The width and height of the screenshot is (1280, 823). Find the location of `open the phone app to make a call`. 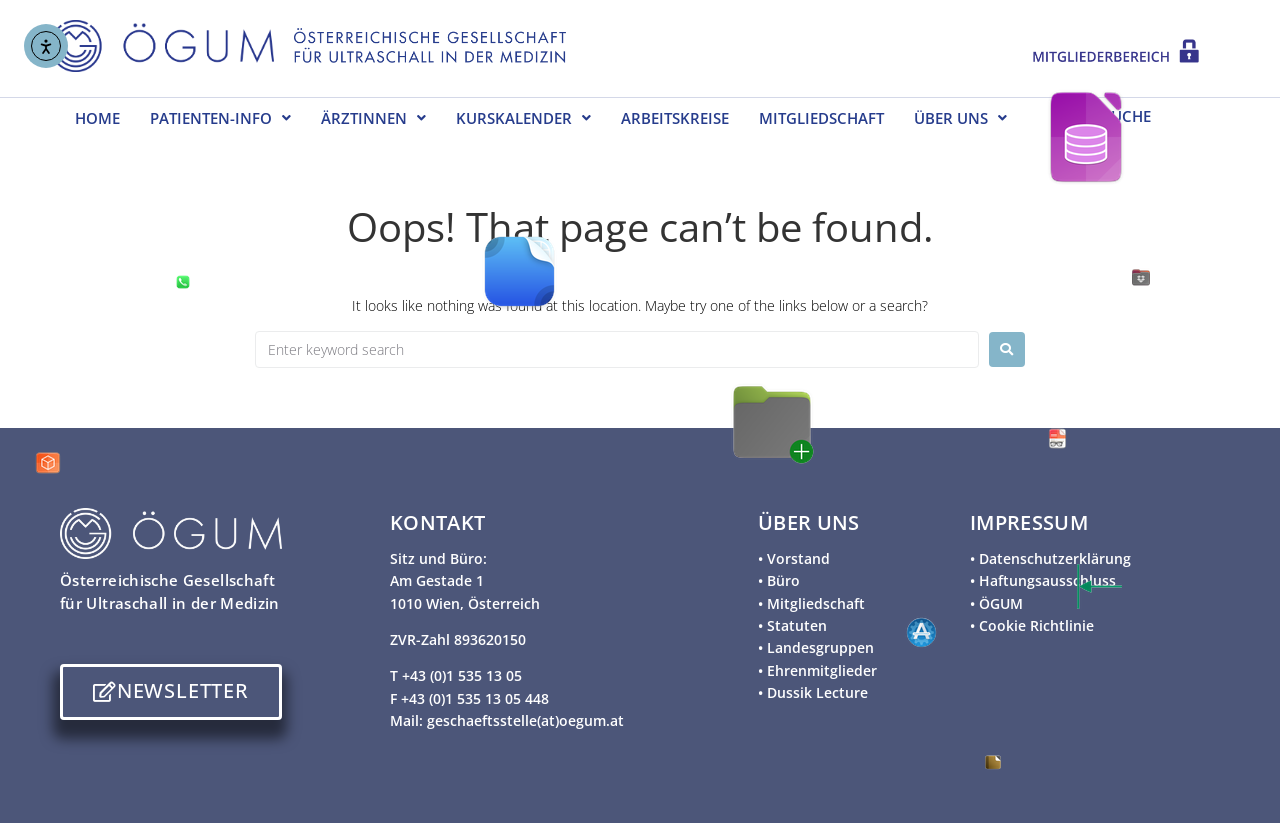

open the phone app to make a call is located at coordinates (183, 282).